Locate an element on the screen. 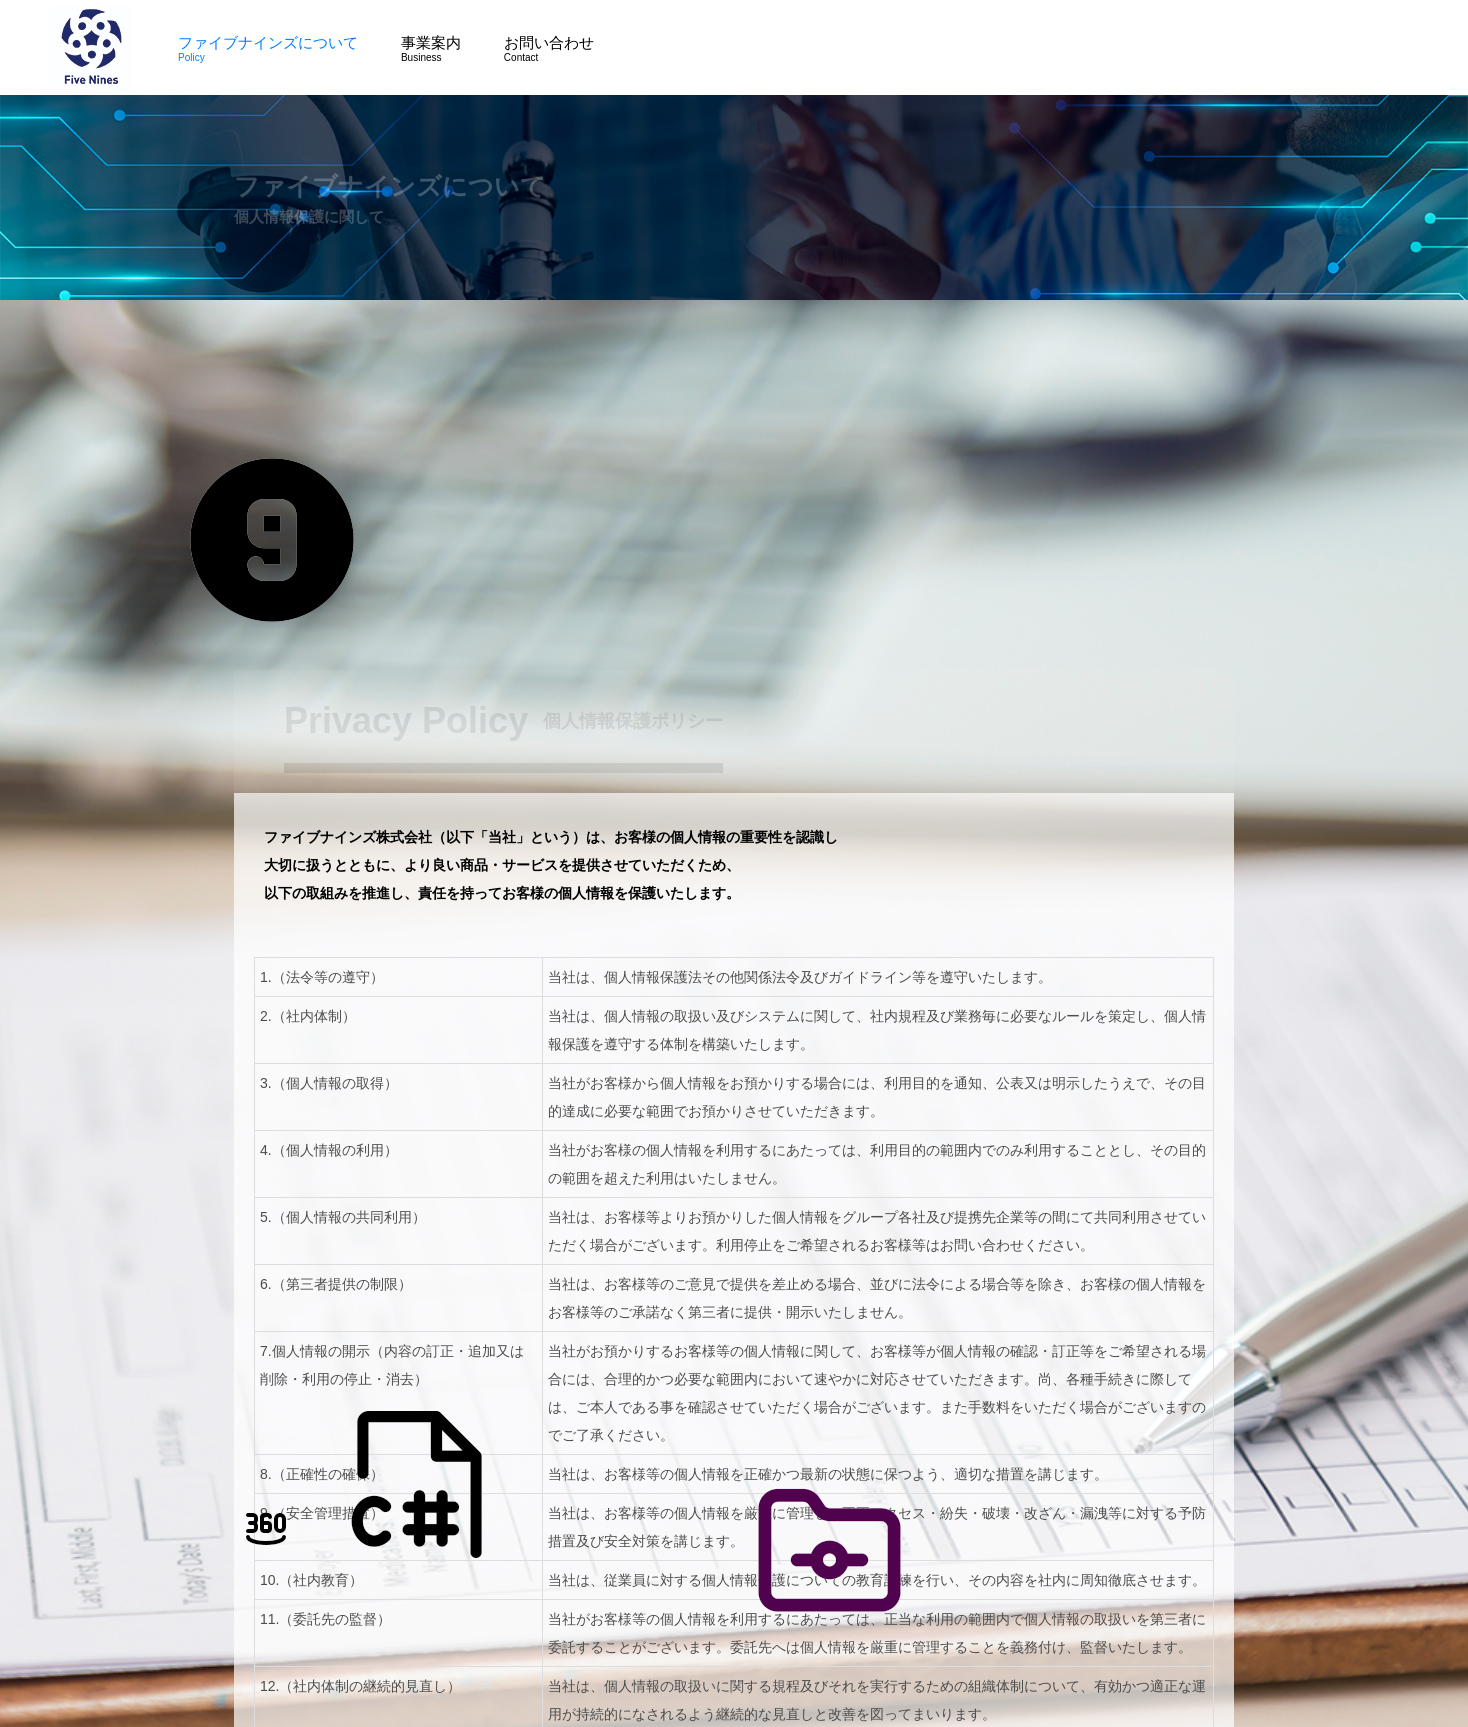 This screenshot has height=1727, width=1468. access git repository folder is located at coordinates (829, 1553).